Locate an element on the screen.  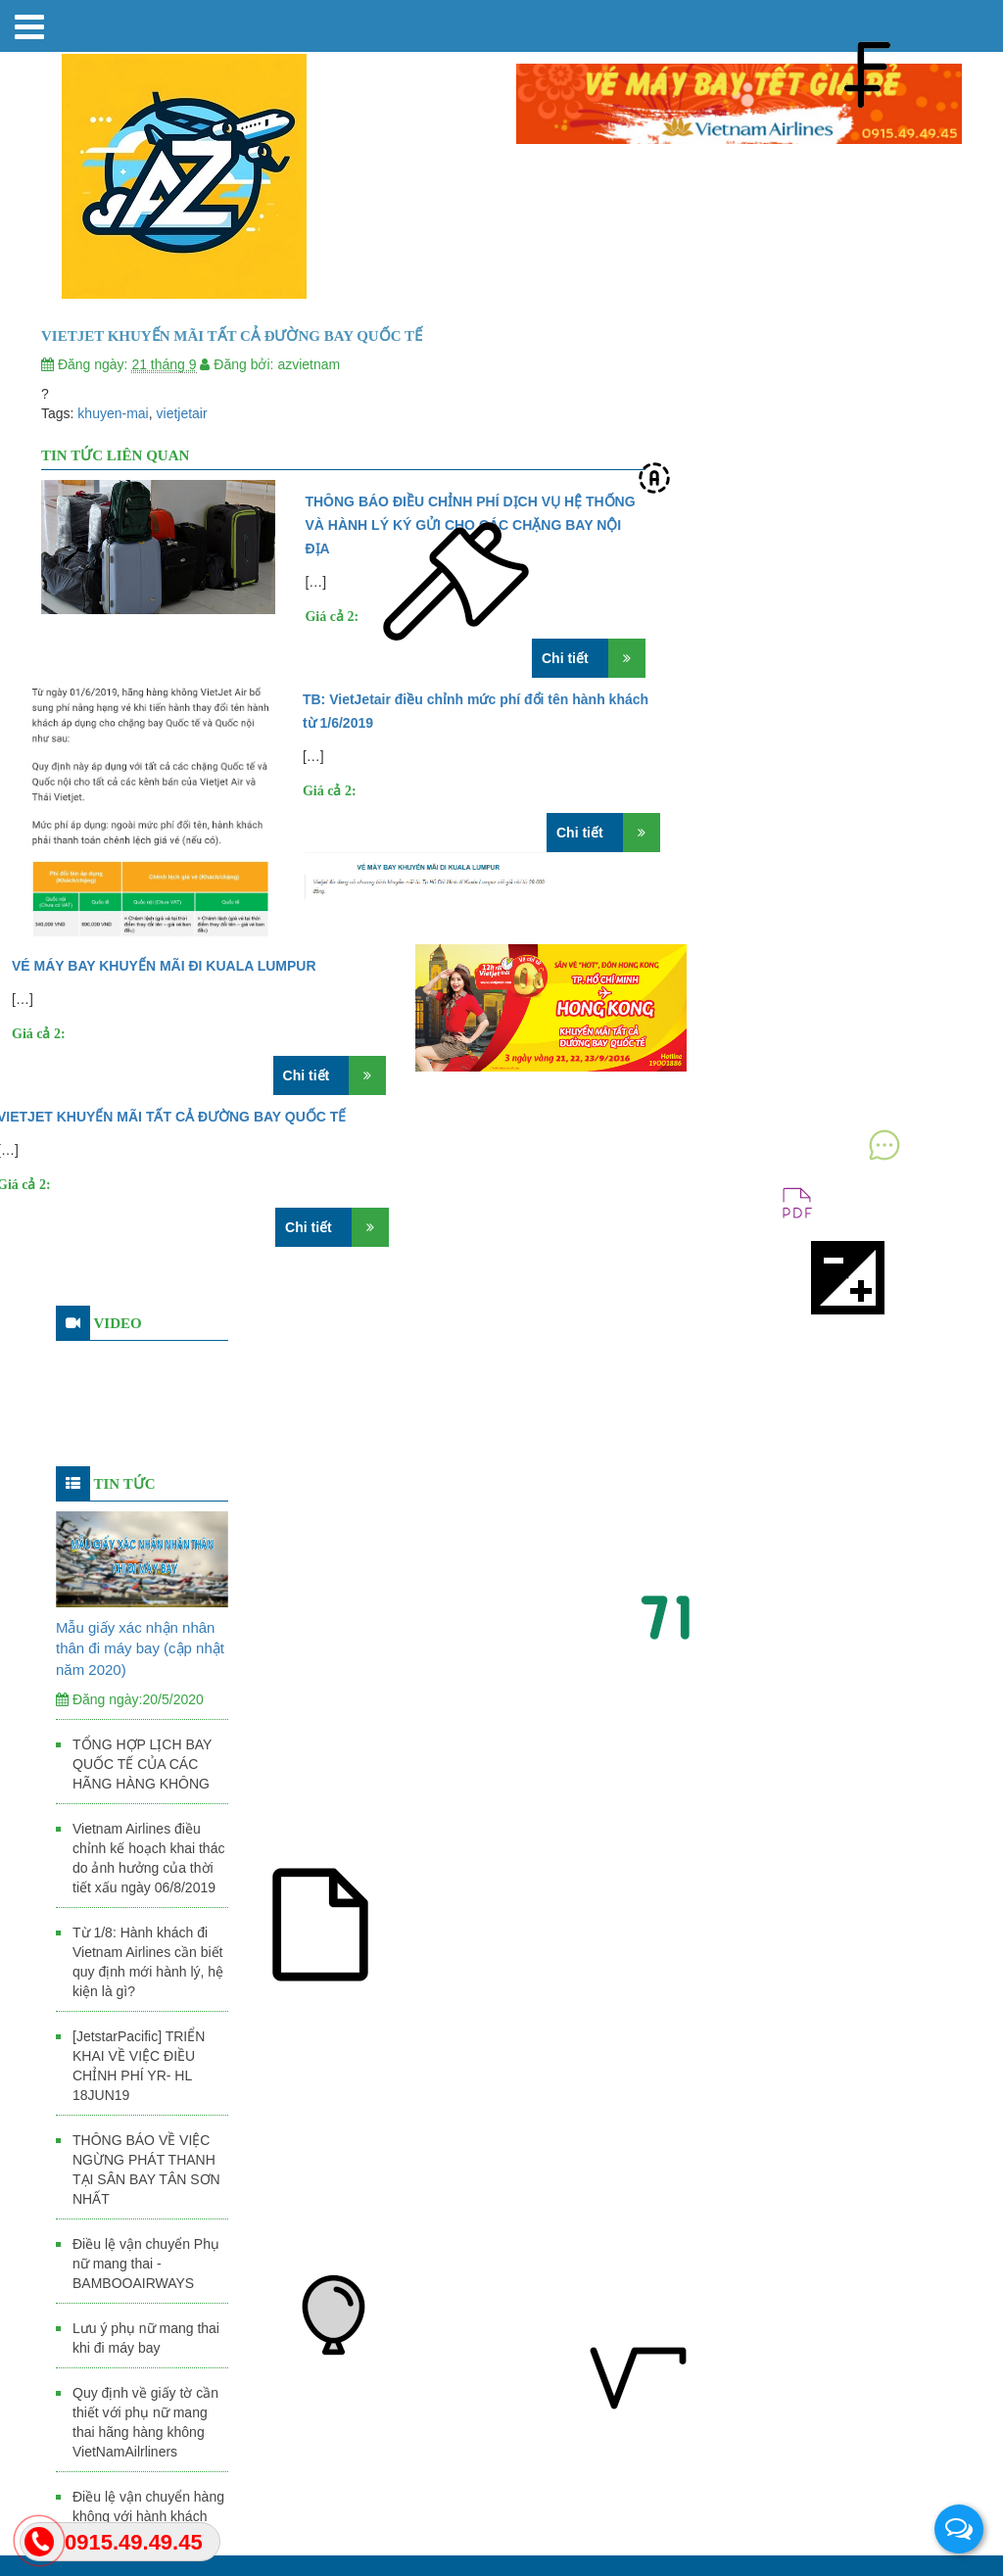
view or open a file is located at coordinates (320, 1925).